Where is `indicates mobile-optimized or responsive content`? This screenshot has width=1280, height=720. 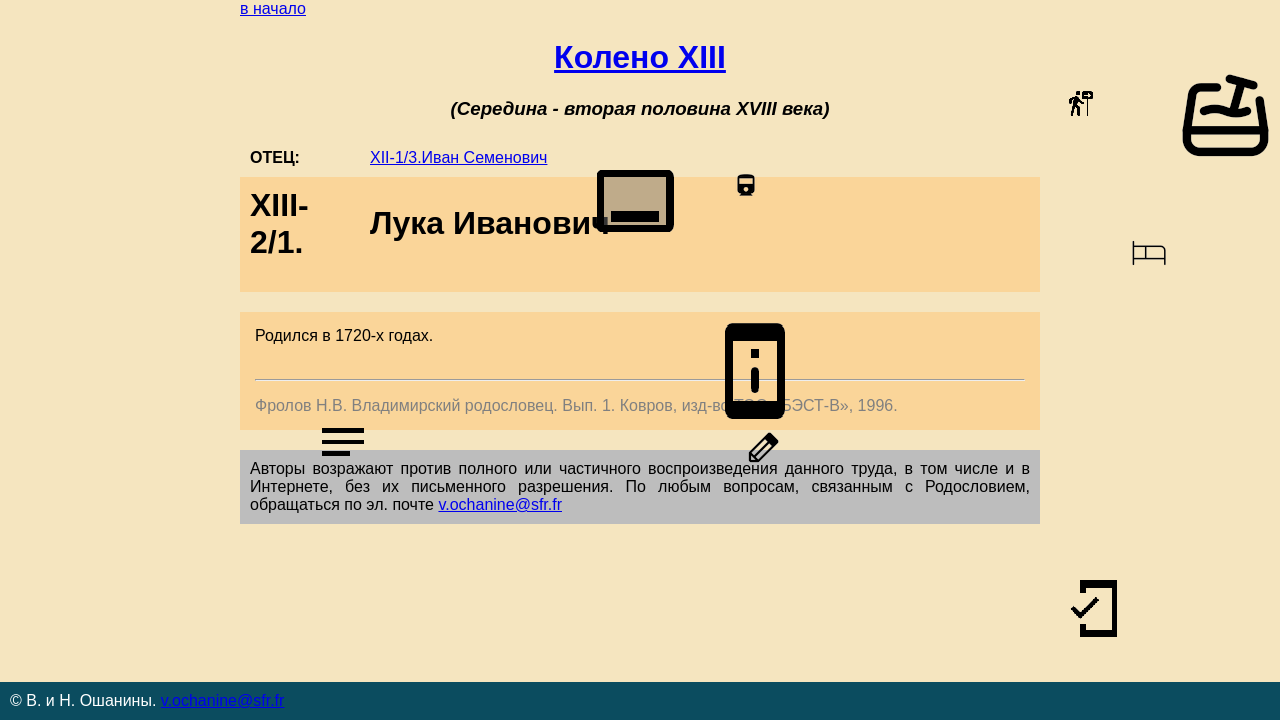 indicates mobile-optimized or responsive content is located at coordinates (1093, 608).